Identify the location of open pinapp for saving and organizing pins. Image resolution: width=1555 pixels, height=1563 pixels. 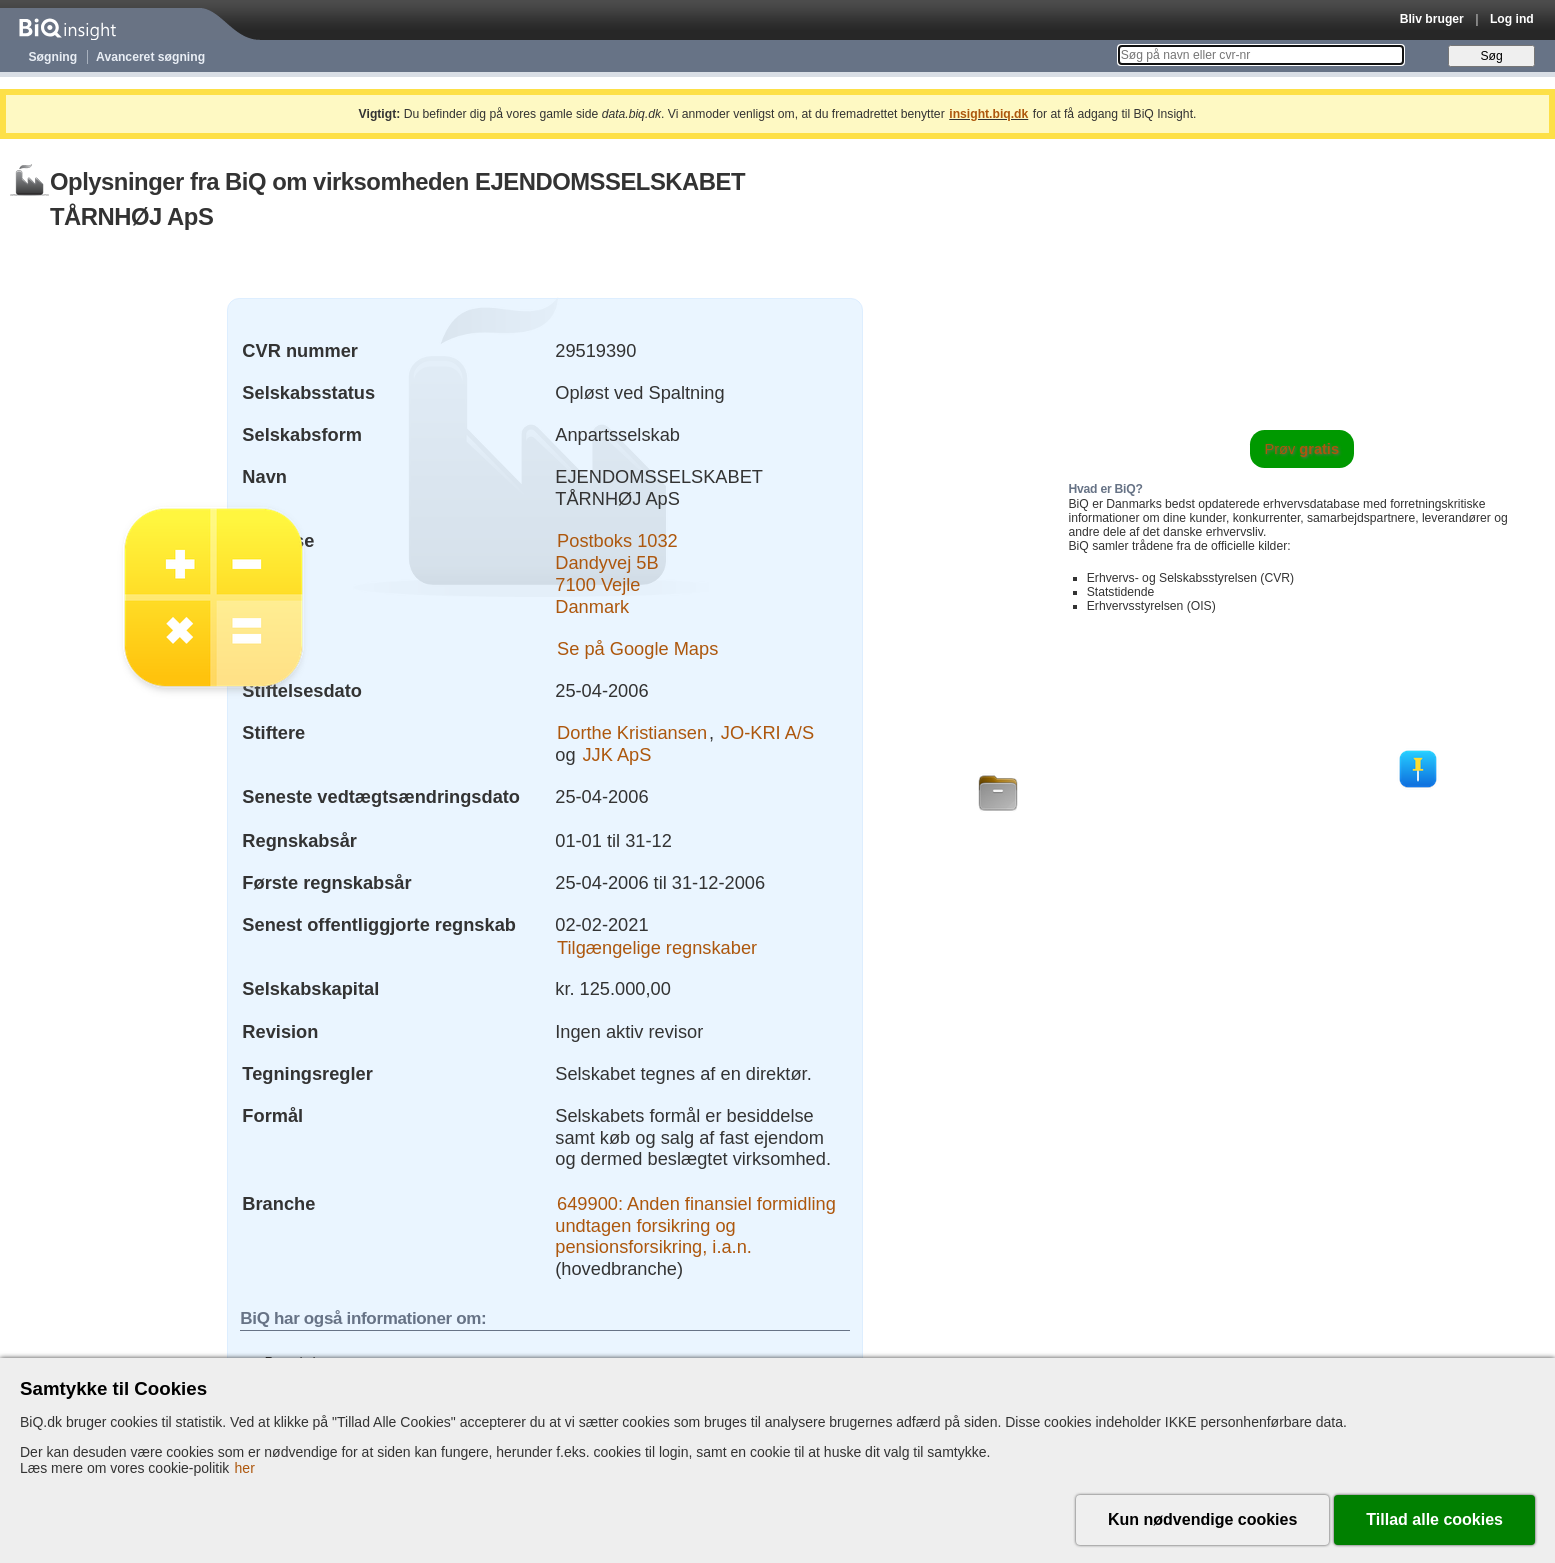
(1418, 769).